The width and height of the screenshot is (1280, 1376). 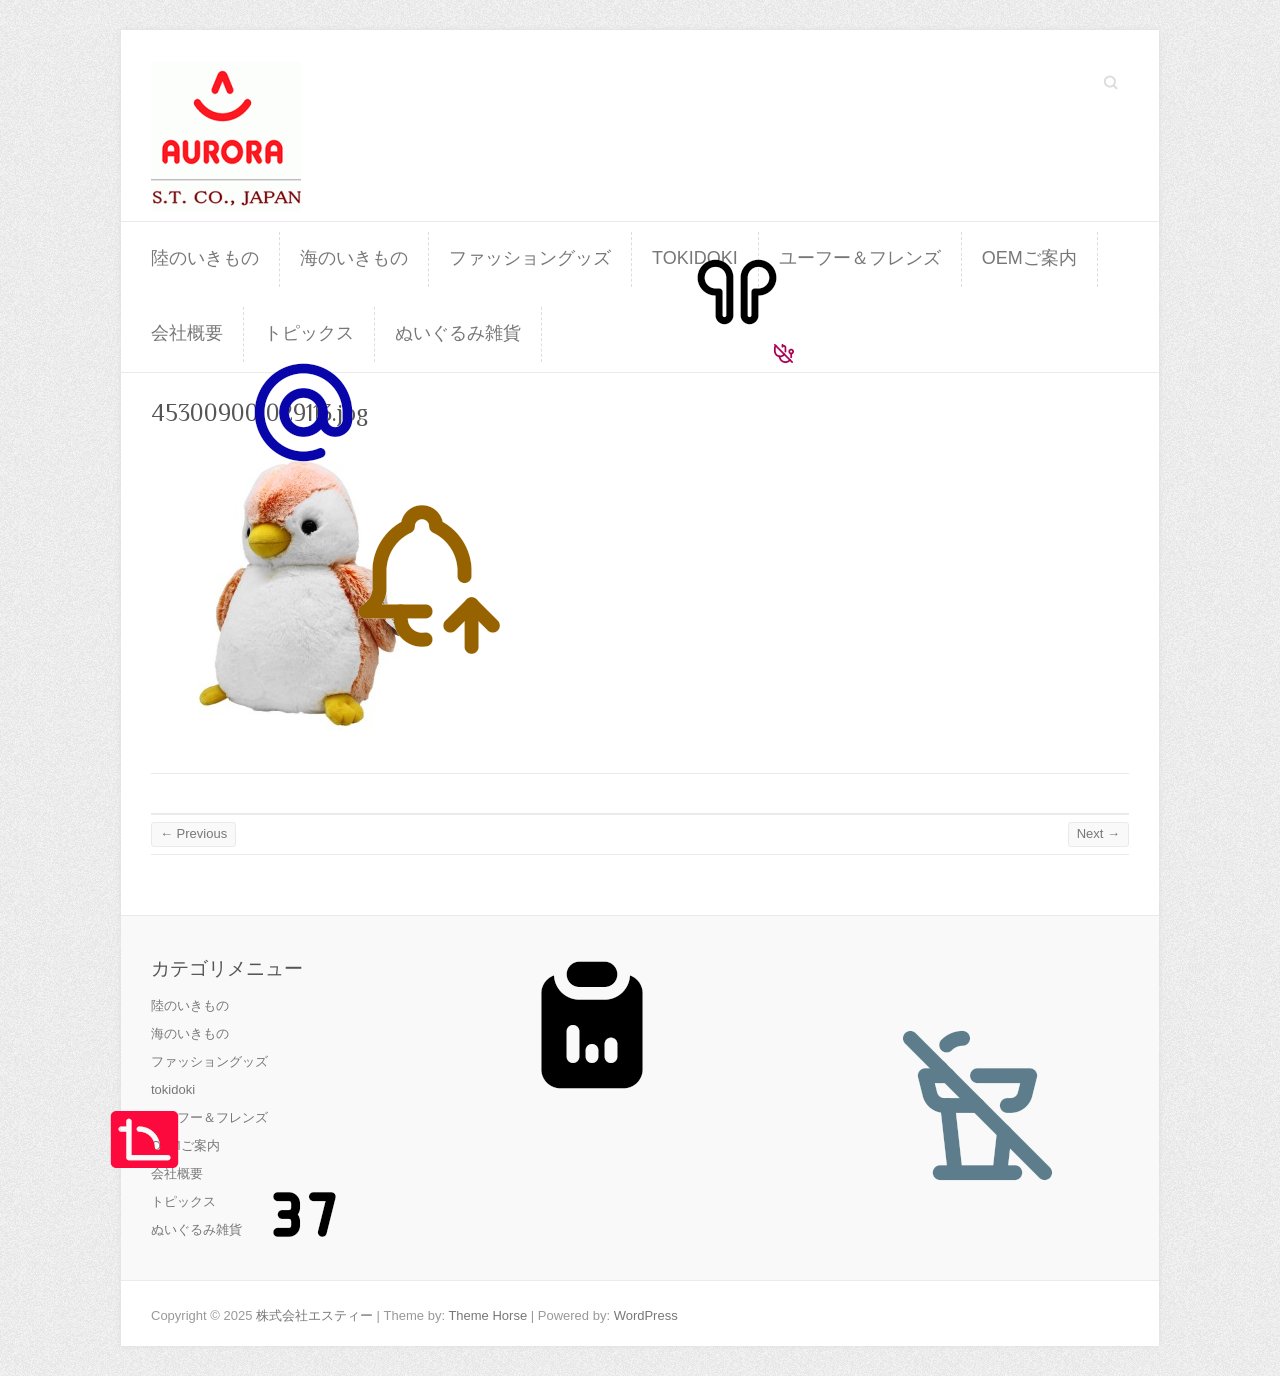 I want to click on displays the number 37 as a numeric indicator or badge, so click(x=304, y=1214).